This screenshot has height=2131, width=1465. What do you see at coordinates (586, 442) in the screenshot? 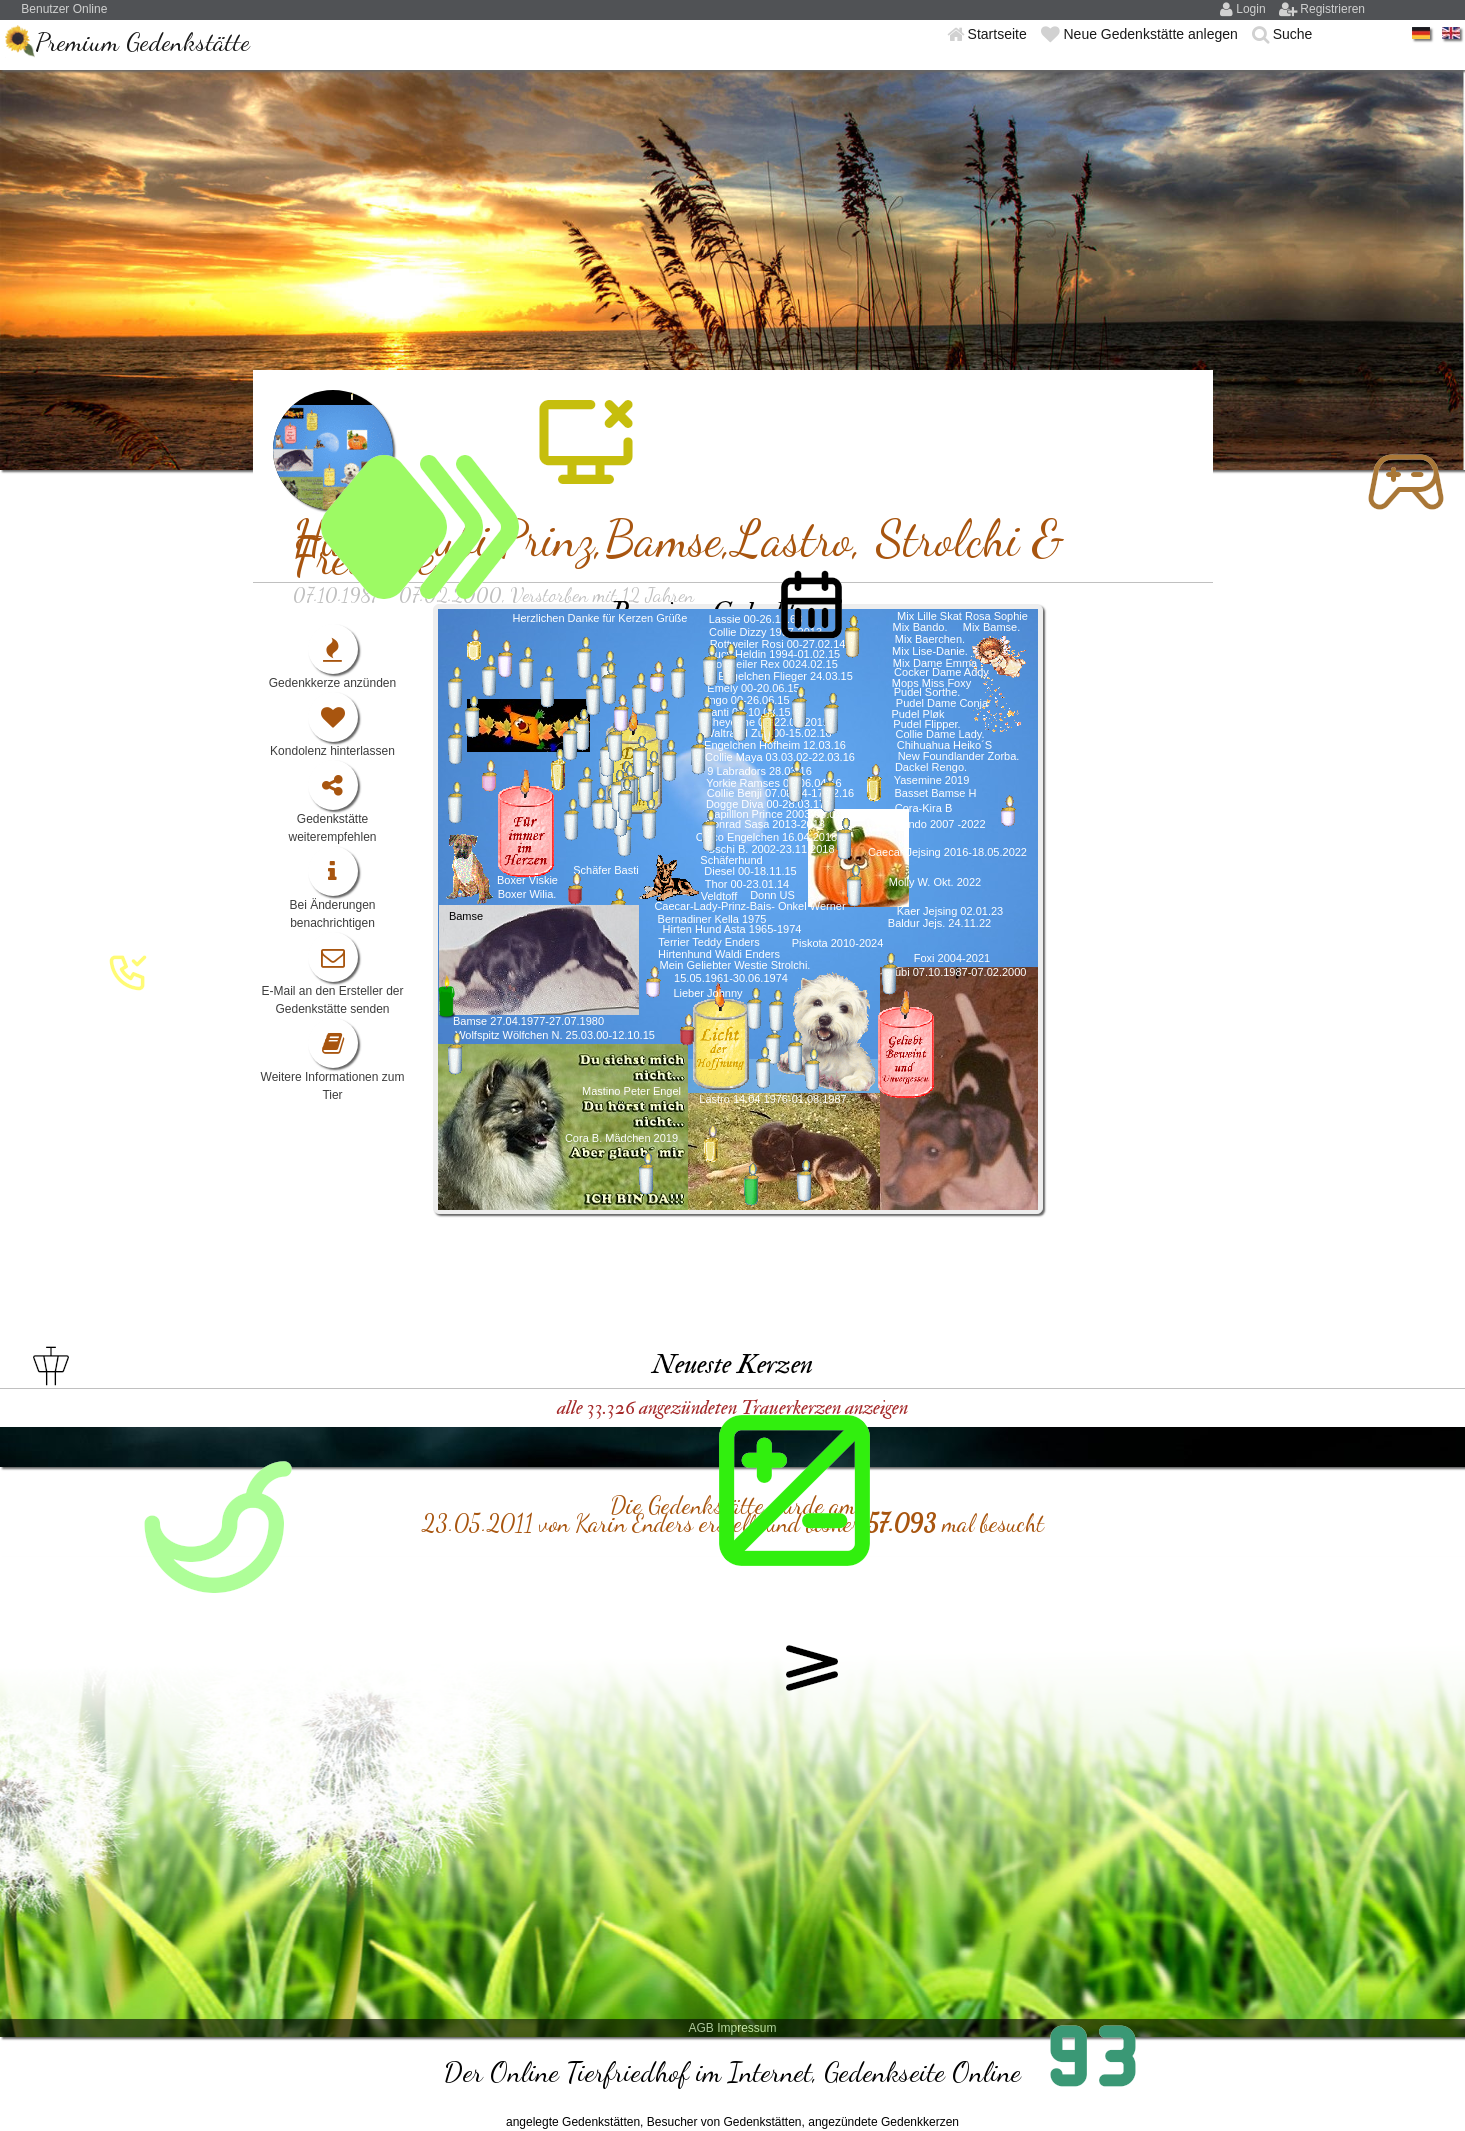
I see `stop sharing your screen` at bounding box center [586, 442].